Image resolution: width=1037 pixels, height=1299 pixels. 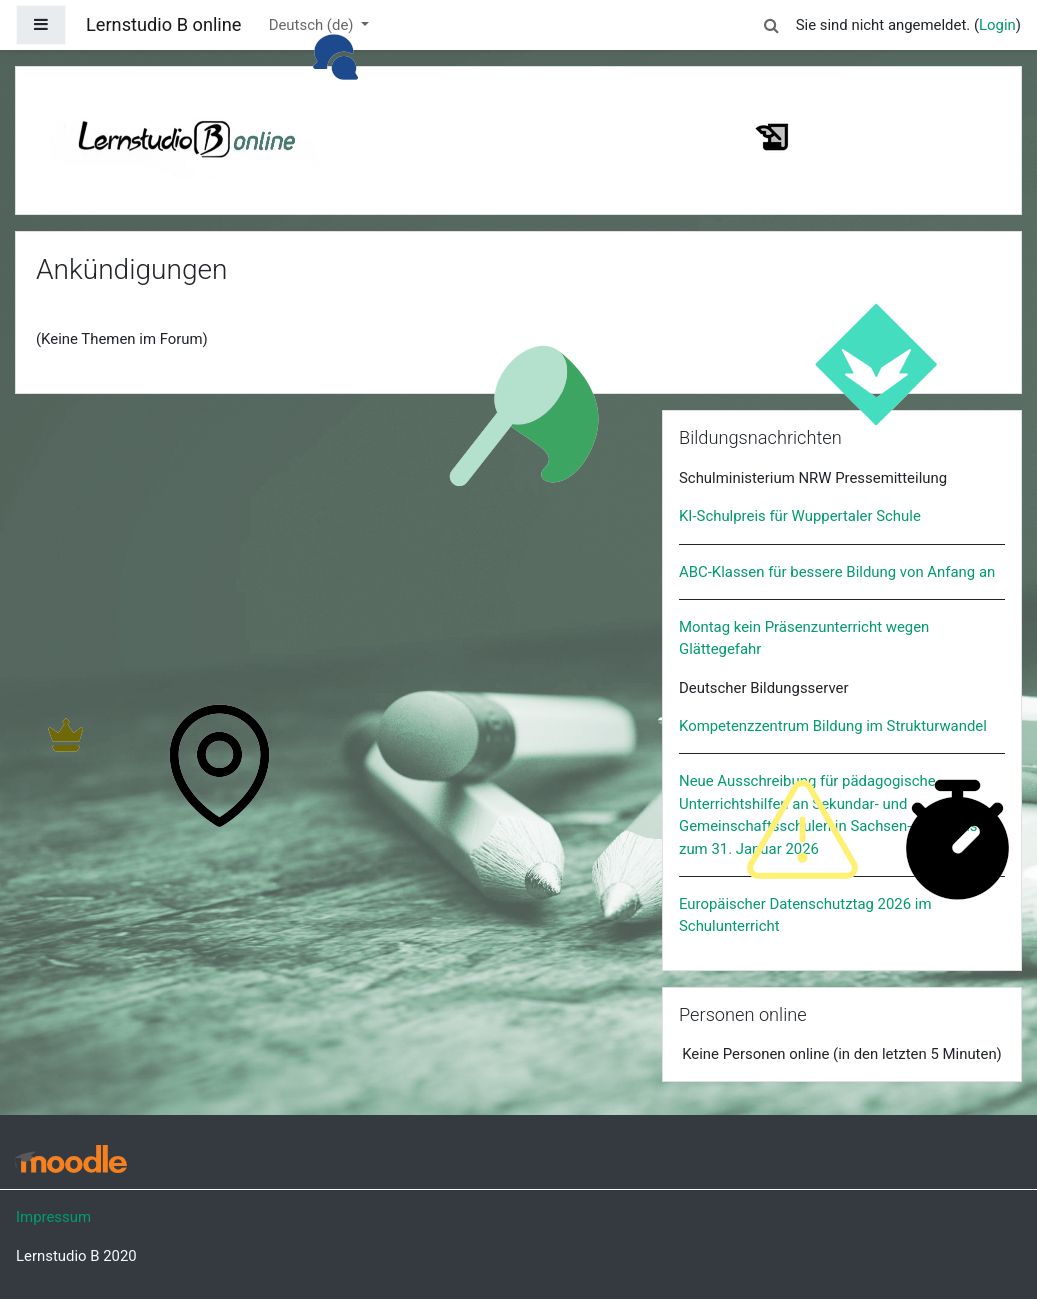 I want to click on discord hypesquad house of balance badge, so click(x=876, y=364).